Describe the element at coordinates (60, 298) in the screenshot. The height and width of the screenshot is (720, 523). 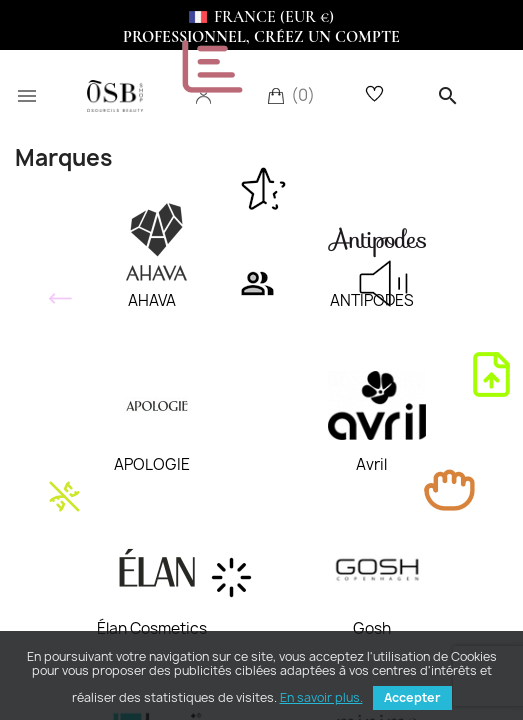
I see `move item to the left` at that location.